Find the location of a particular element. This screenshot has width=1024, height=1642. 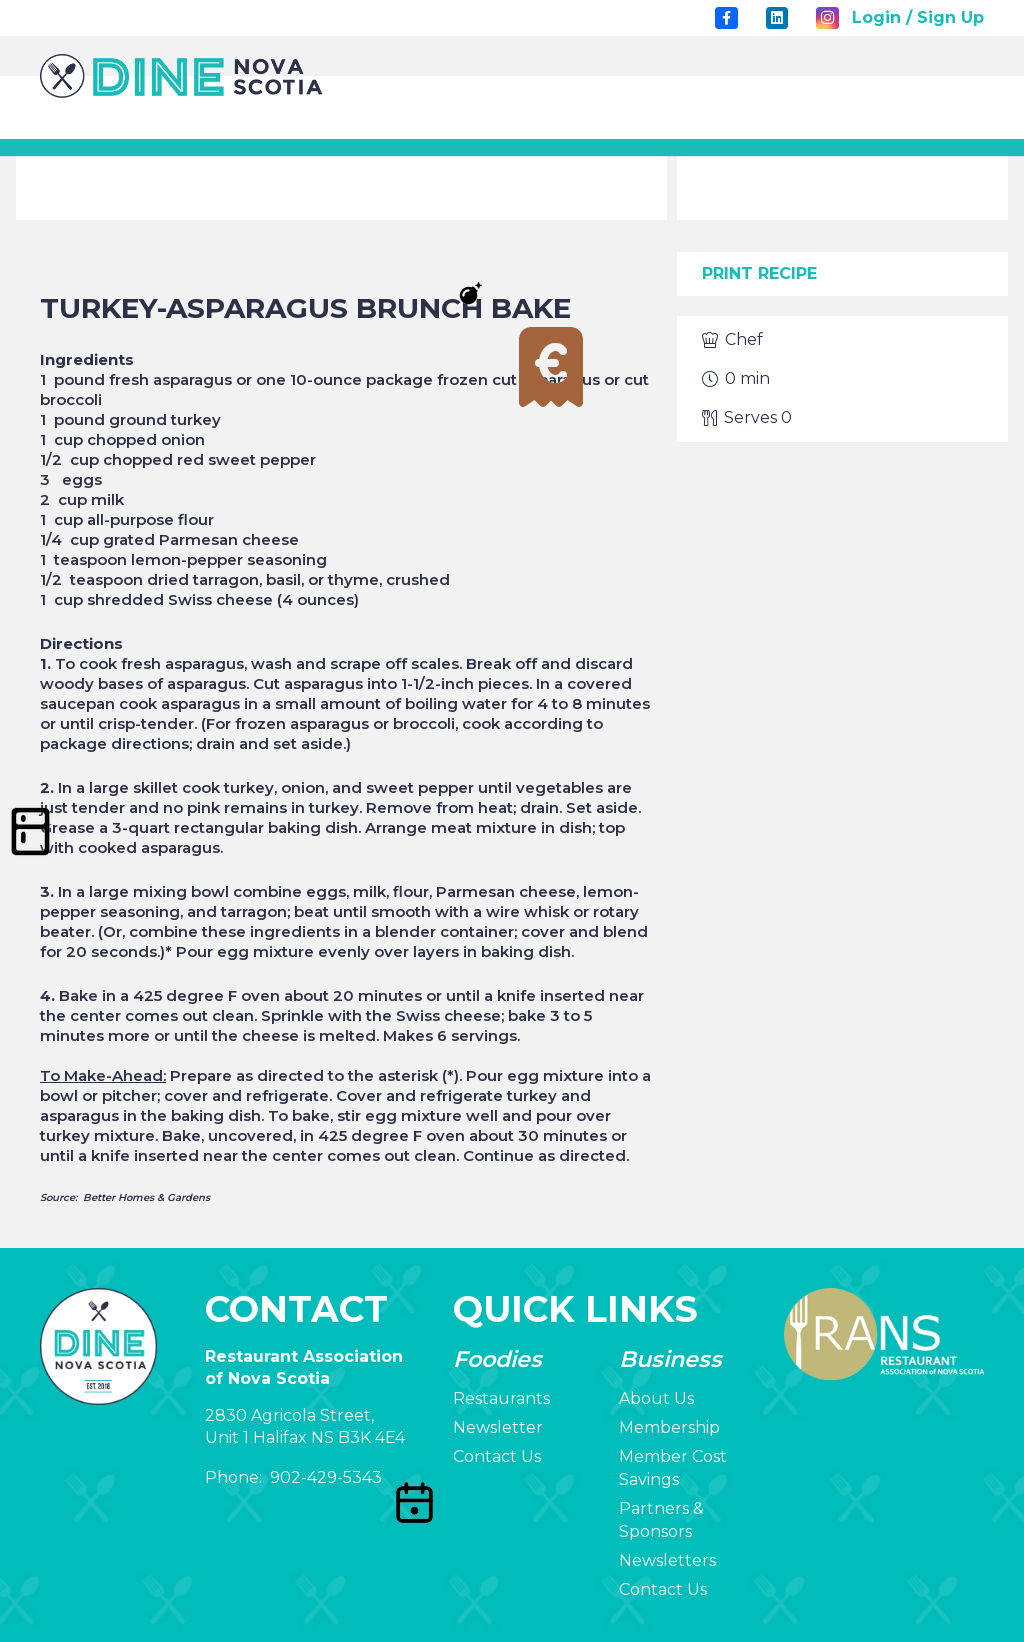

view euro payment receipt is located at coordinates (551, 367).